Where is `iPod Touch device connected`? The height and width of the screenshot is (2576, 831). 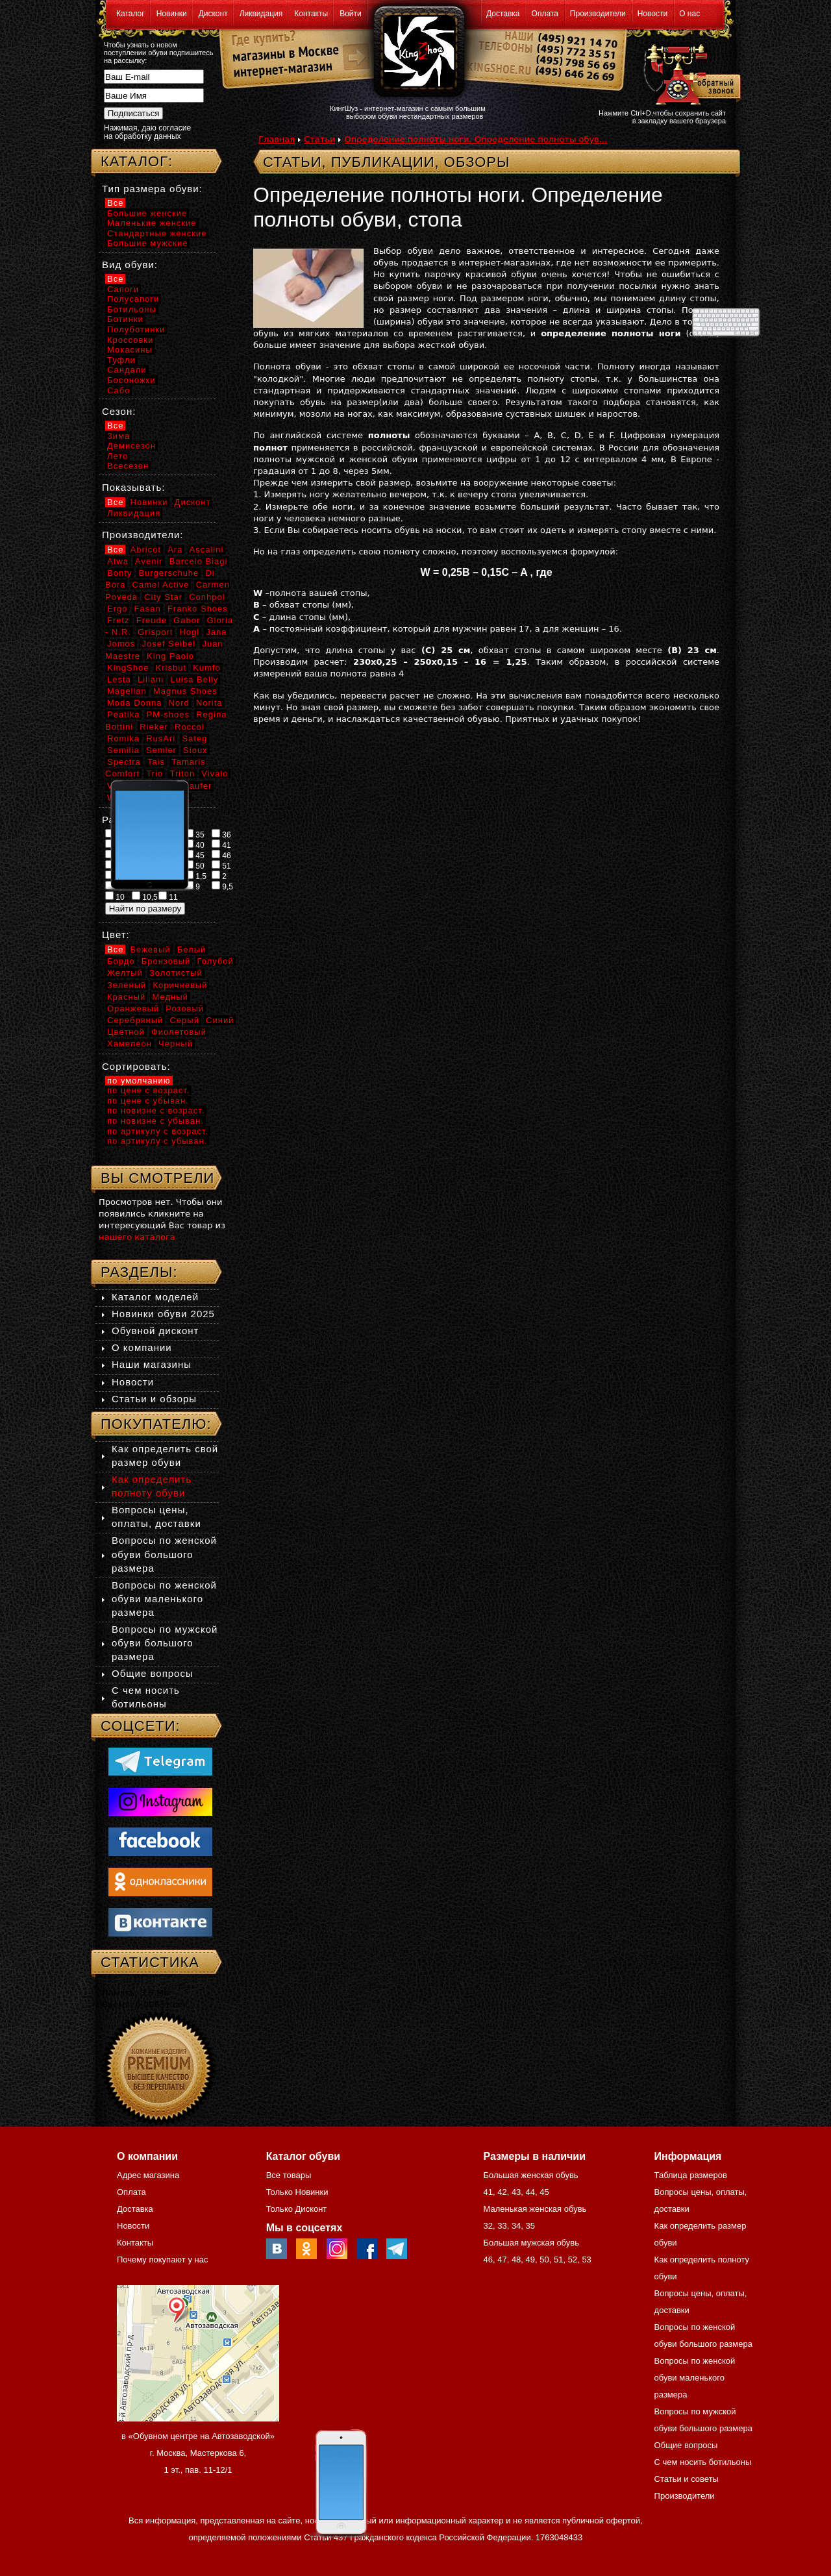
iPod Touch device connected is located at coordinates (341, 2484).